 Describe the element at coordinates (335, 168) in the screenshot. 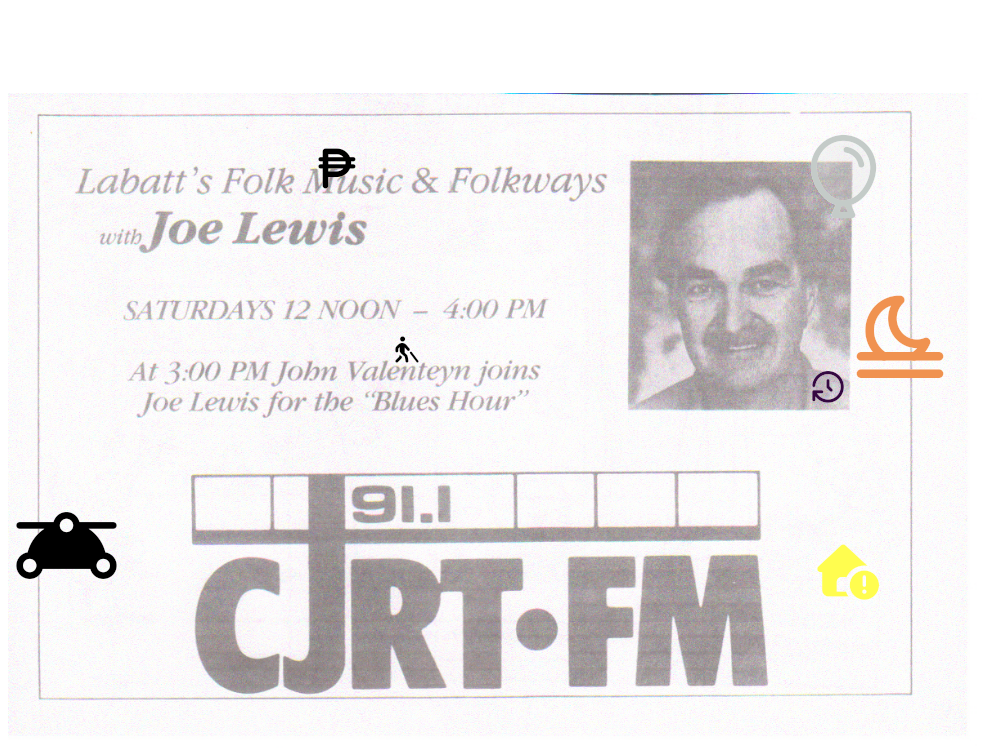

I see `indicates pricing or payment in Philippine pesos` at that location.